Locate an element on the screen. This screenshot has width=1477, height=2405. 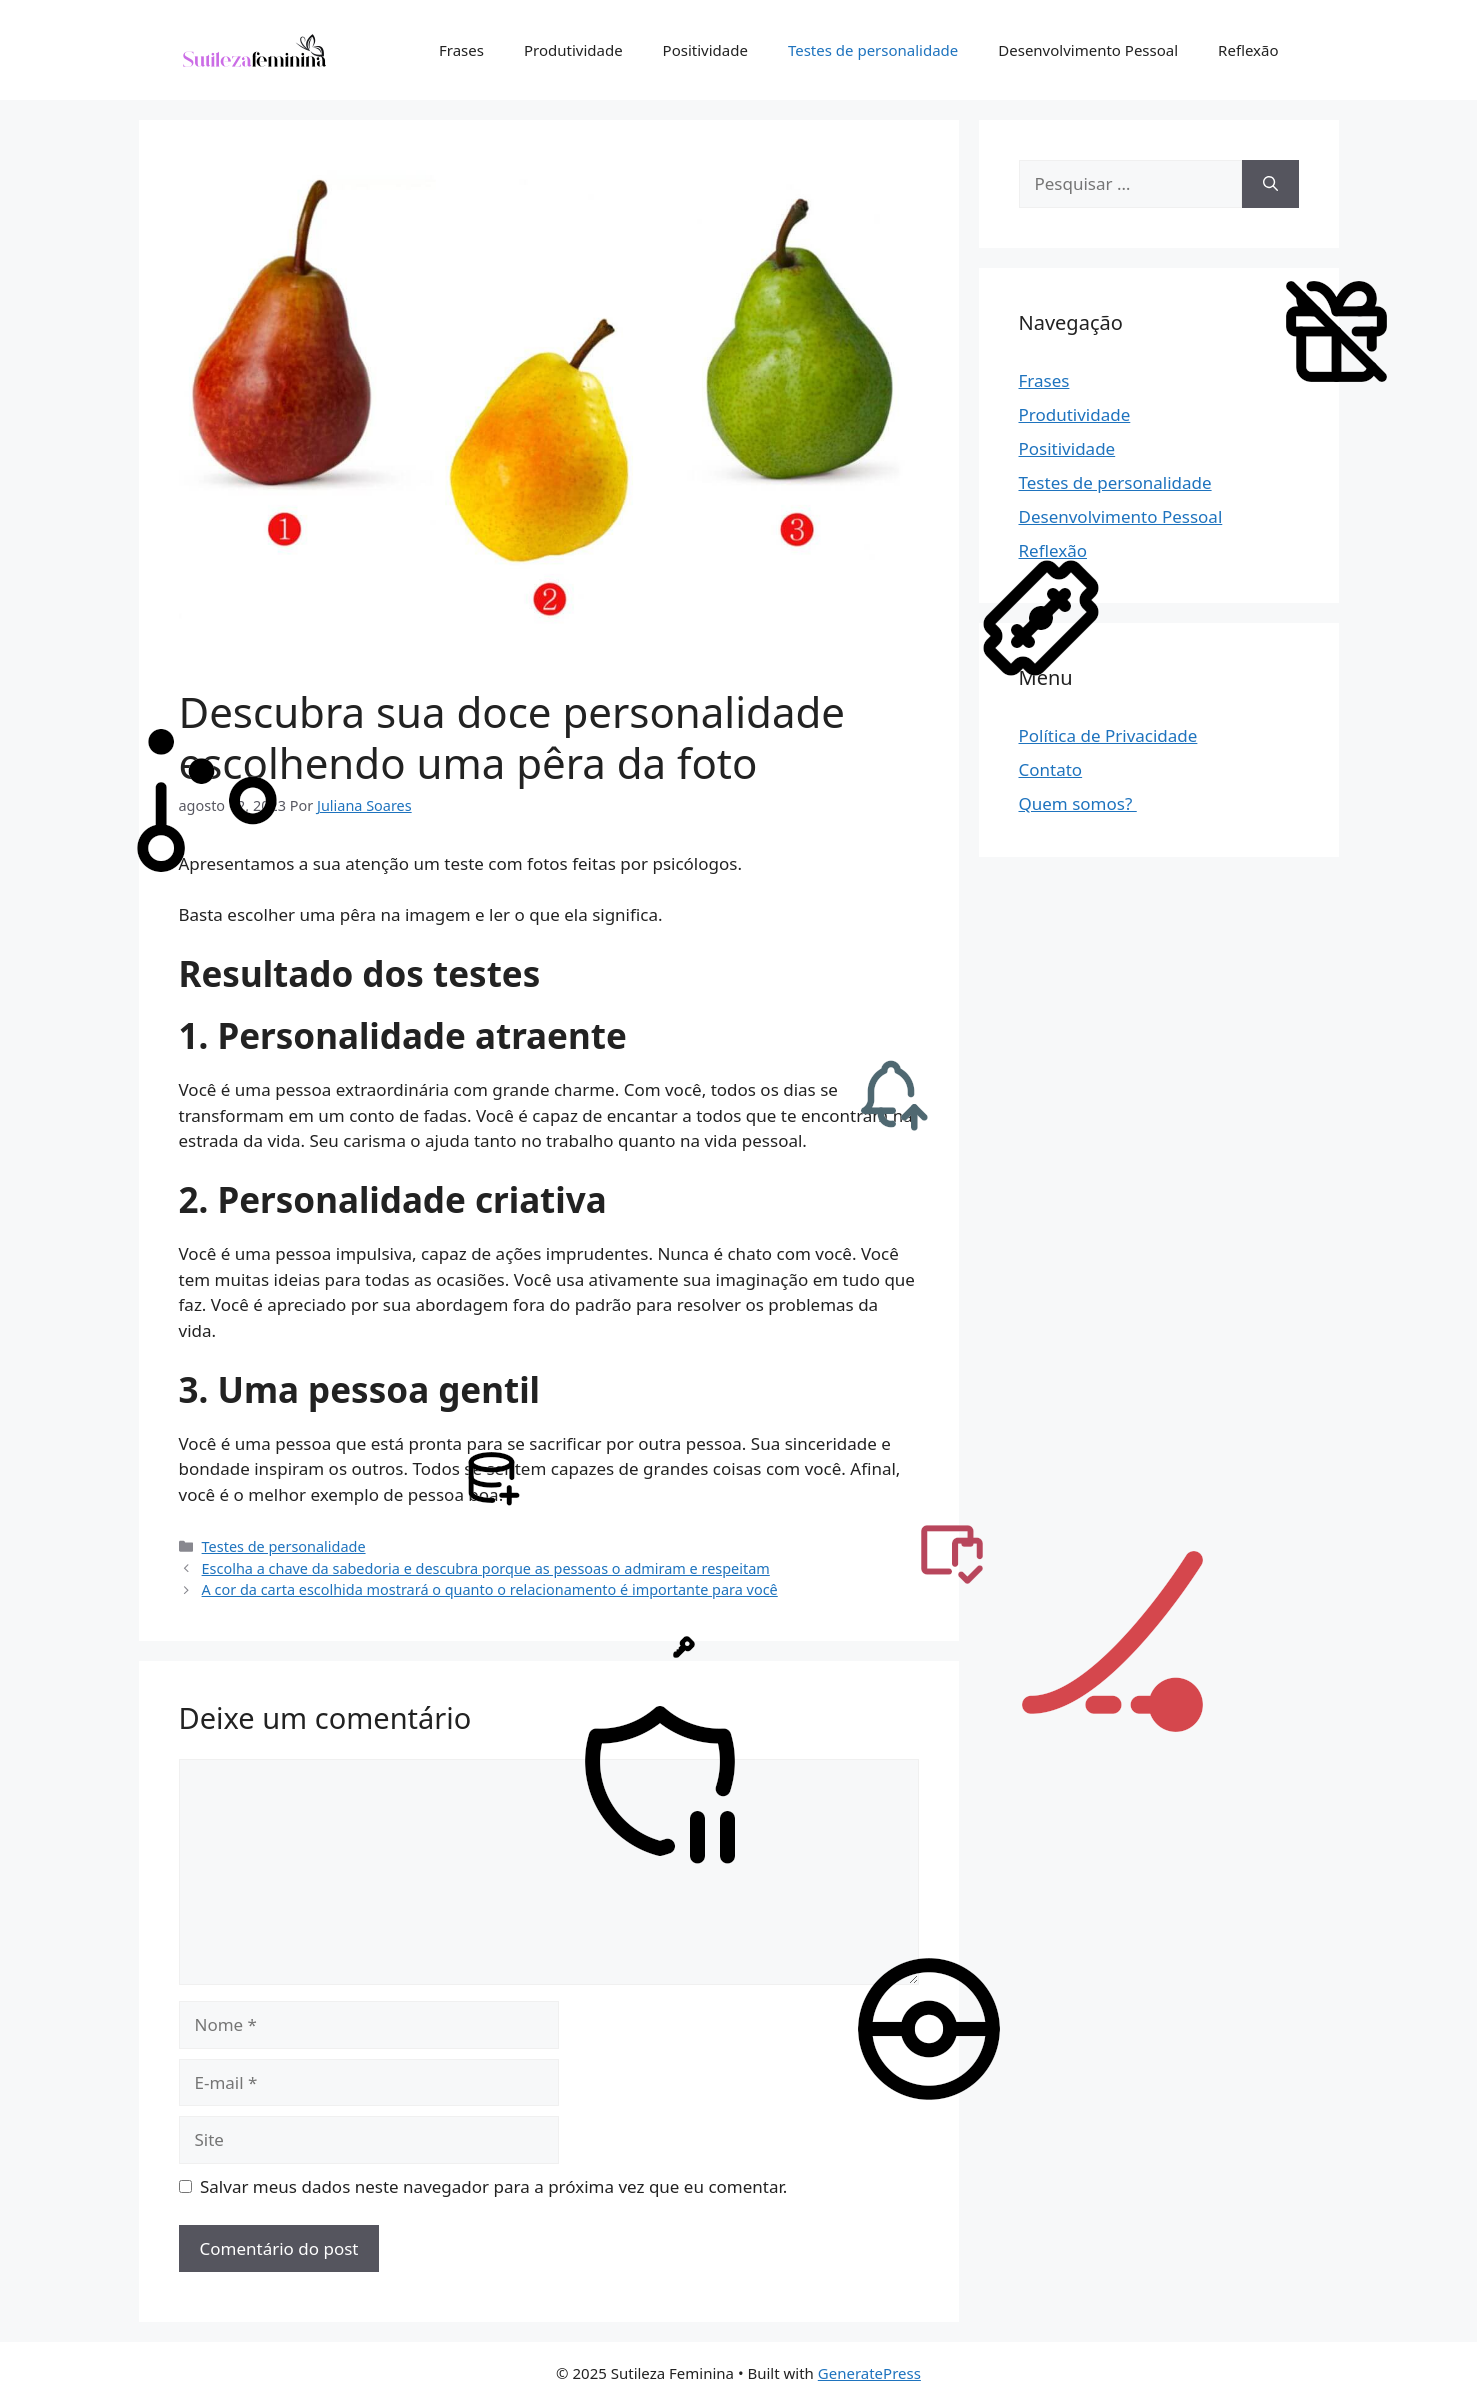
add a new database is located at coordinates (491, 1477).